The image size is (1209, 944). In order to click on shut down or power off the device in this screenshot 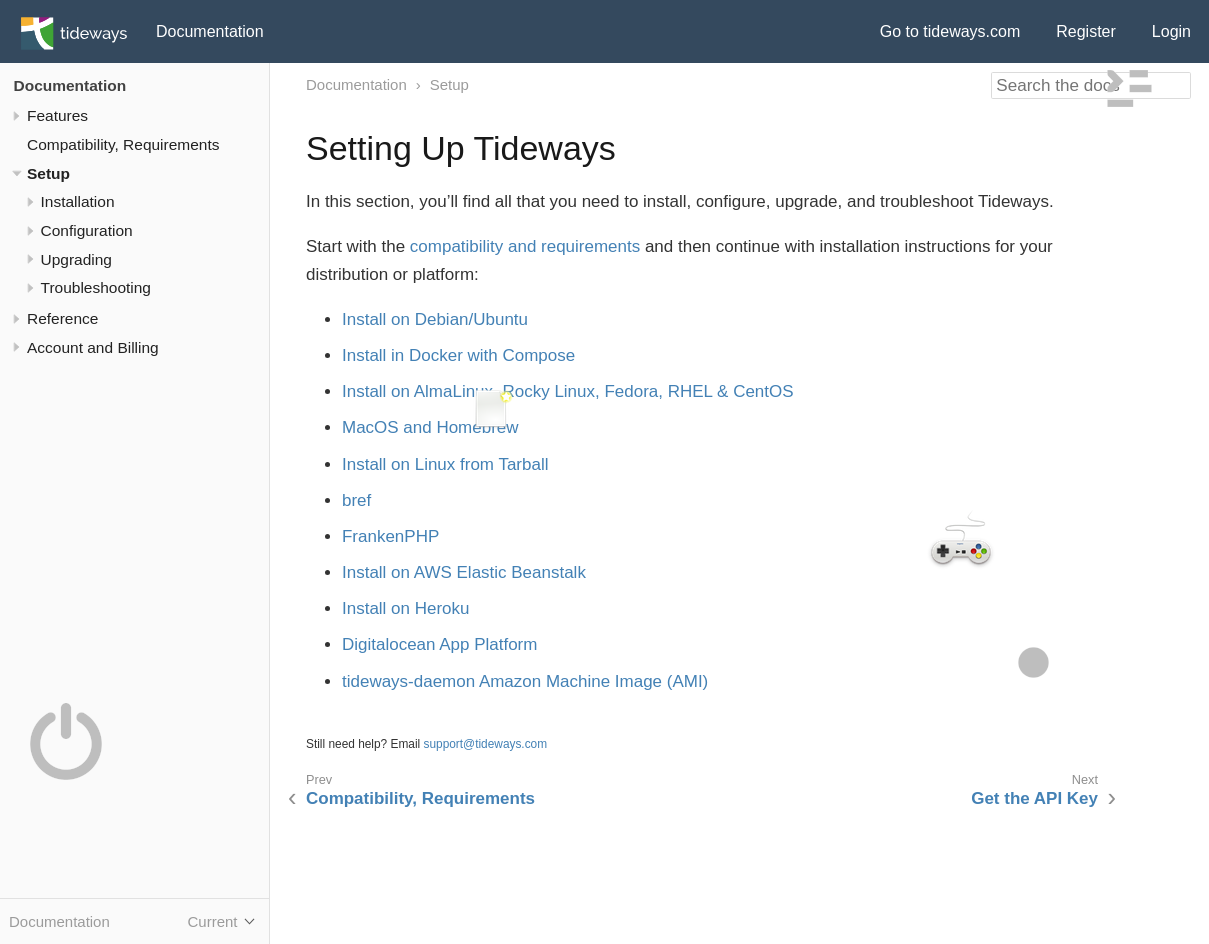, I will do `click(66, 744)`.